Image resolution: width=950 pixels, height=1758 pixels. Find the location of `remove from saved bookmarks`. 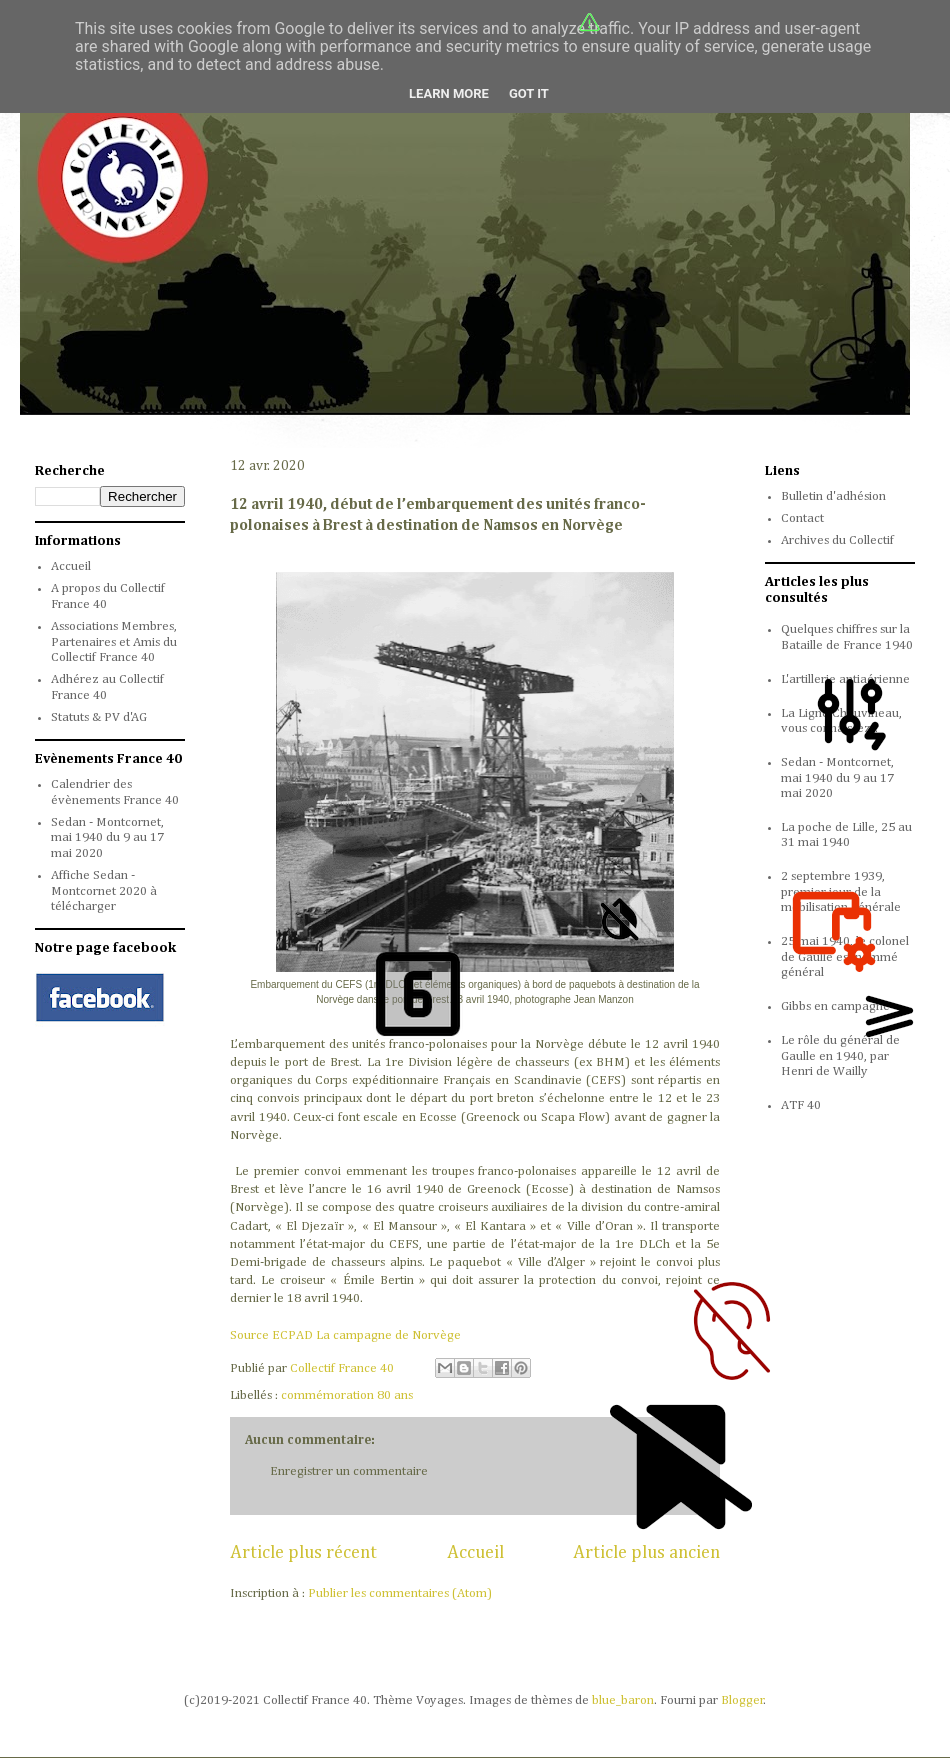

remove from saved bookmarks is located at coordinates (681, 1467).